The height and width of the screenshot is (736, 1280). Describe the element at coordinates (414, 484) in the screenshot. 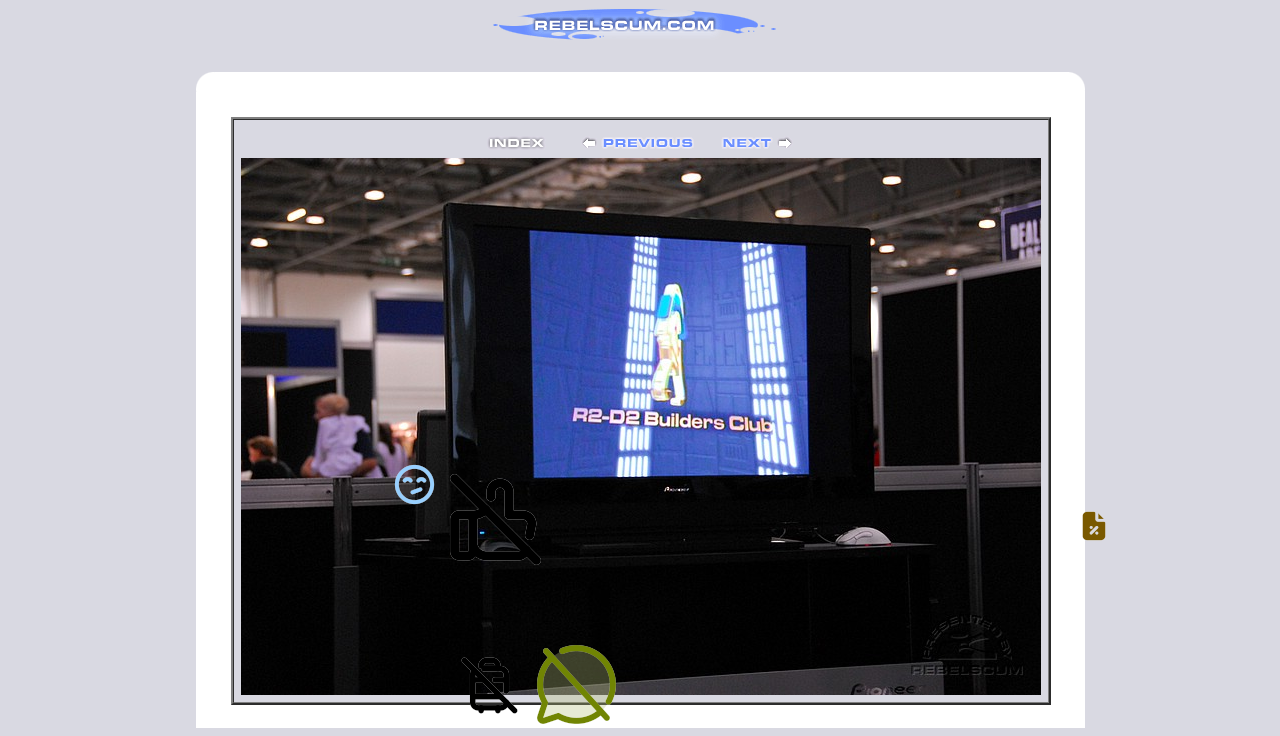

I see `indicate dissatisfaction or negative feedback` at that location.